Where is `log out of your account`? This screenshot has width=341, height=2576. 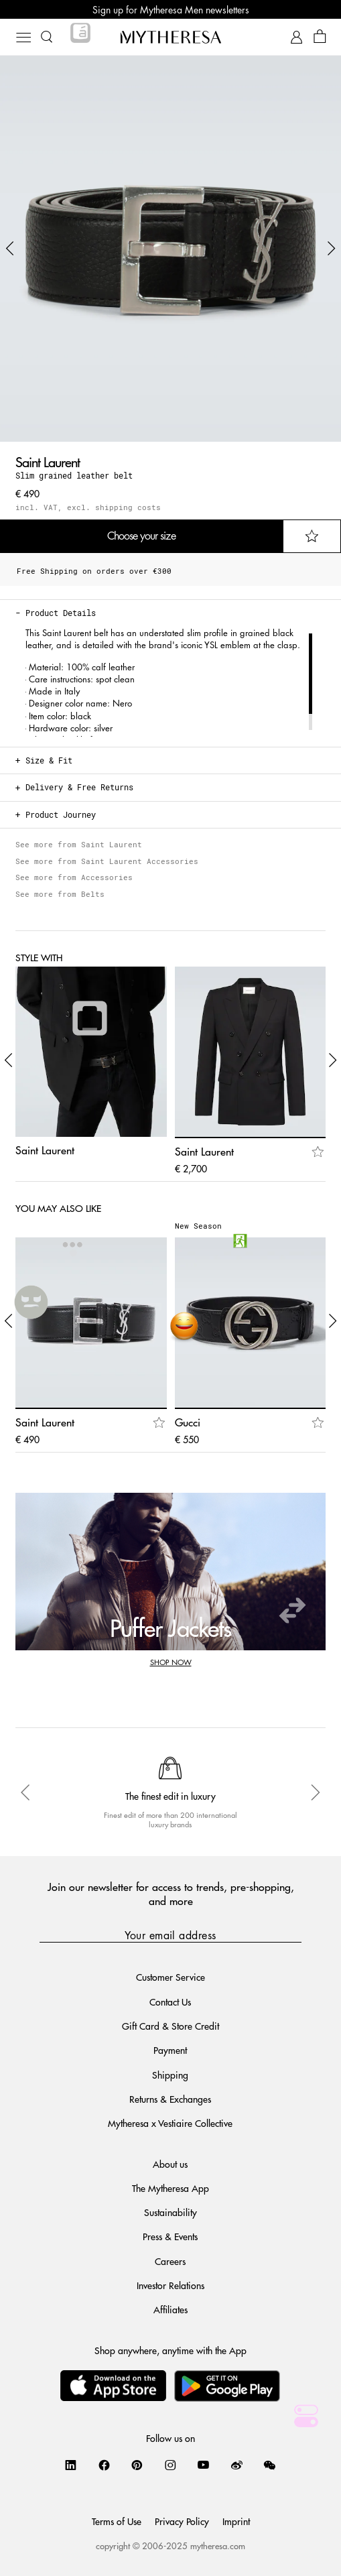
log out of your account is located at coordinates (240, 1241).